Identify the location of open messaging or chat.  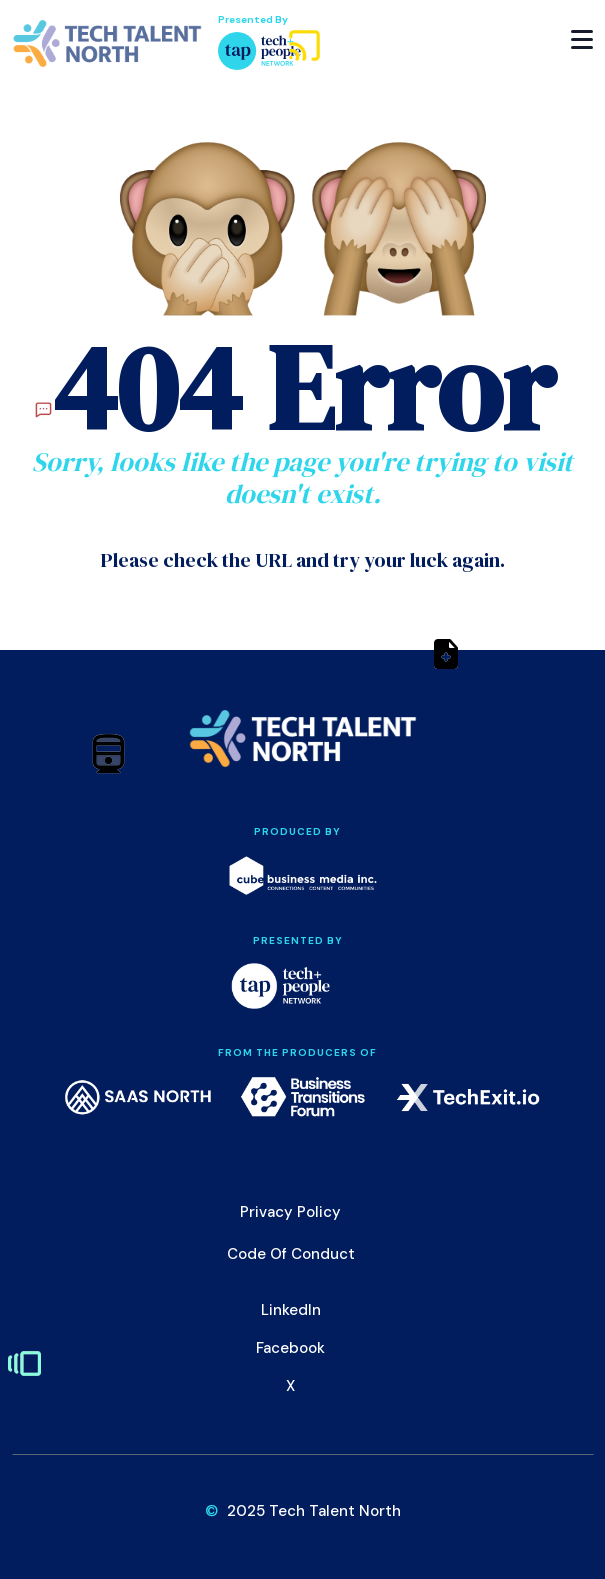
(43, 409).